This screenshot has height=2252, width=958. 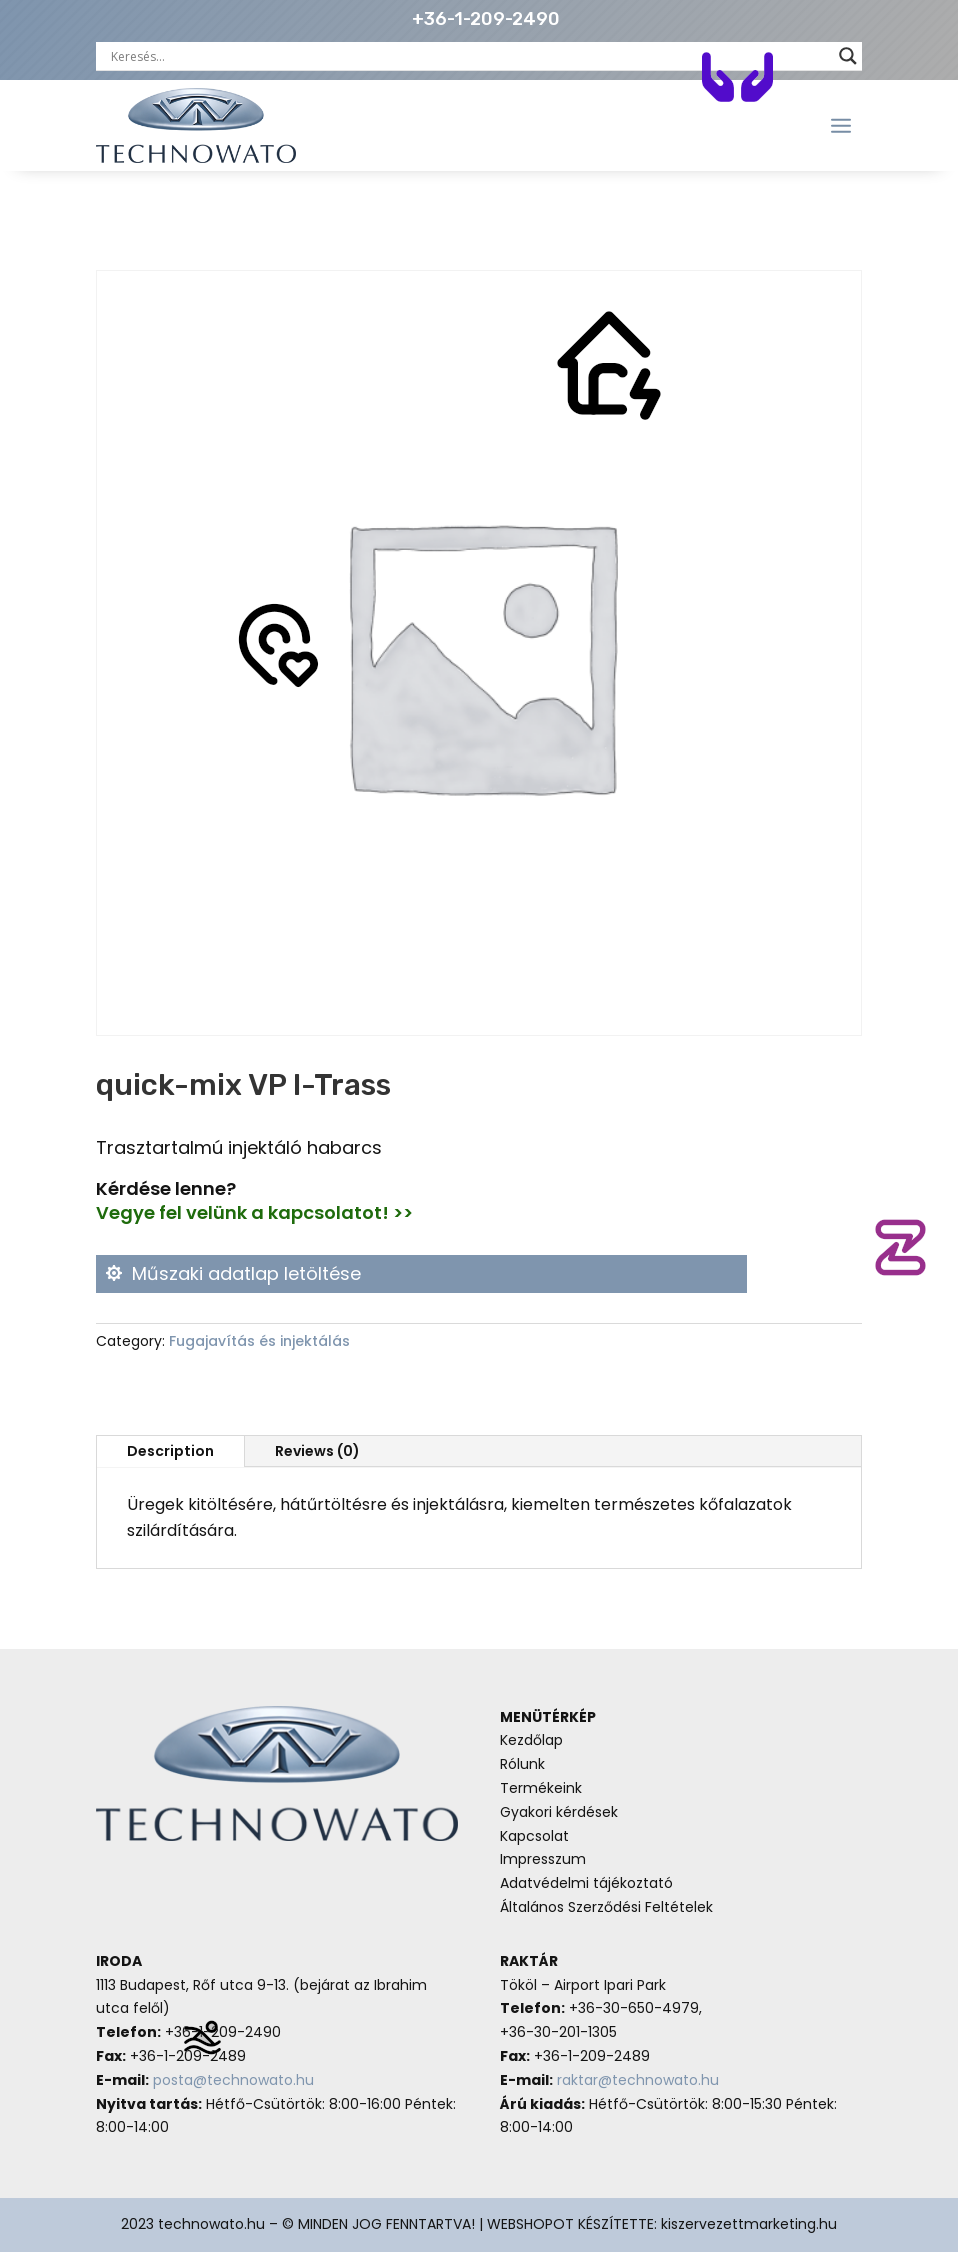 What do you see at coordinates (202, 2037) in the screenshot?
I see `indicates swimming pool or aquatic facilities nearby` at bounding box center [202, 2037].